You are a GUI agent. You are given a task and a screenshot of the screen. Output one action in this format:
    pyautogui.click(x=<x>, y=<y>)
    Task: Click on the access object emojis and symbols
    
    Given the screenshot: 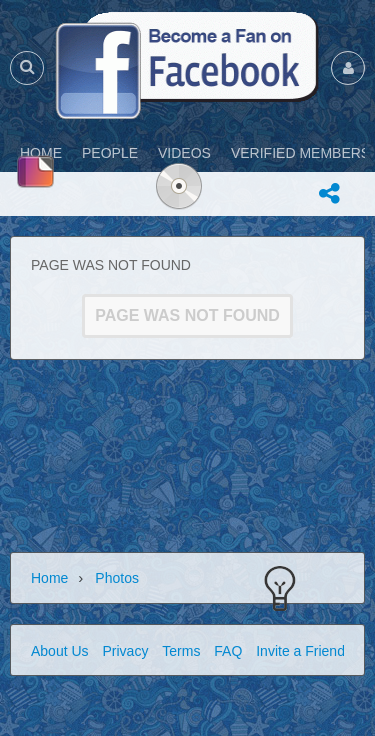 What is the action you would take?
    pyautogui.click(x=278, y=588)
    